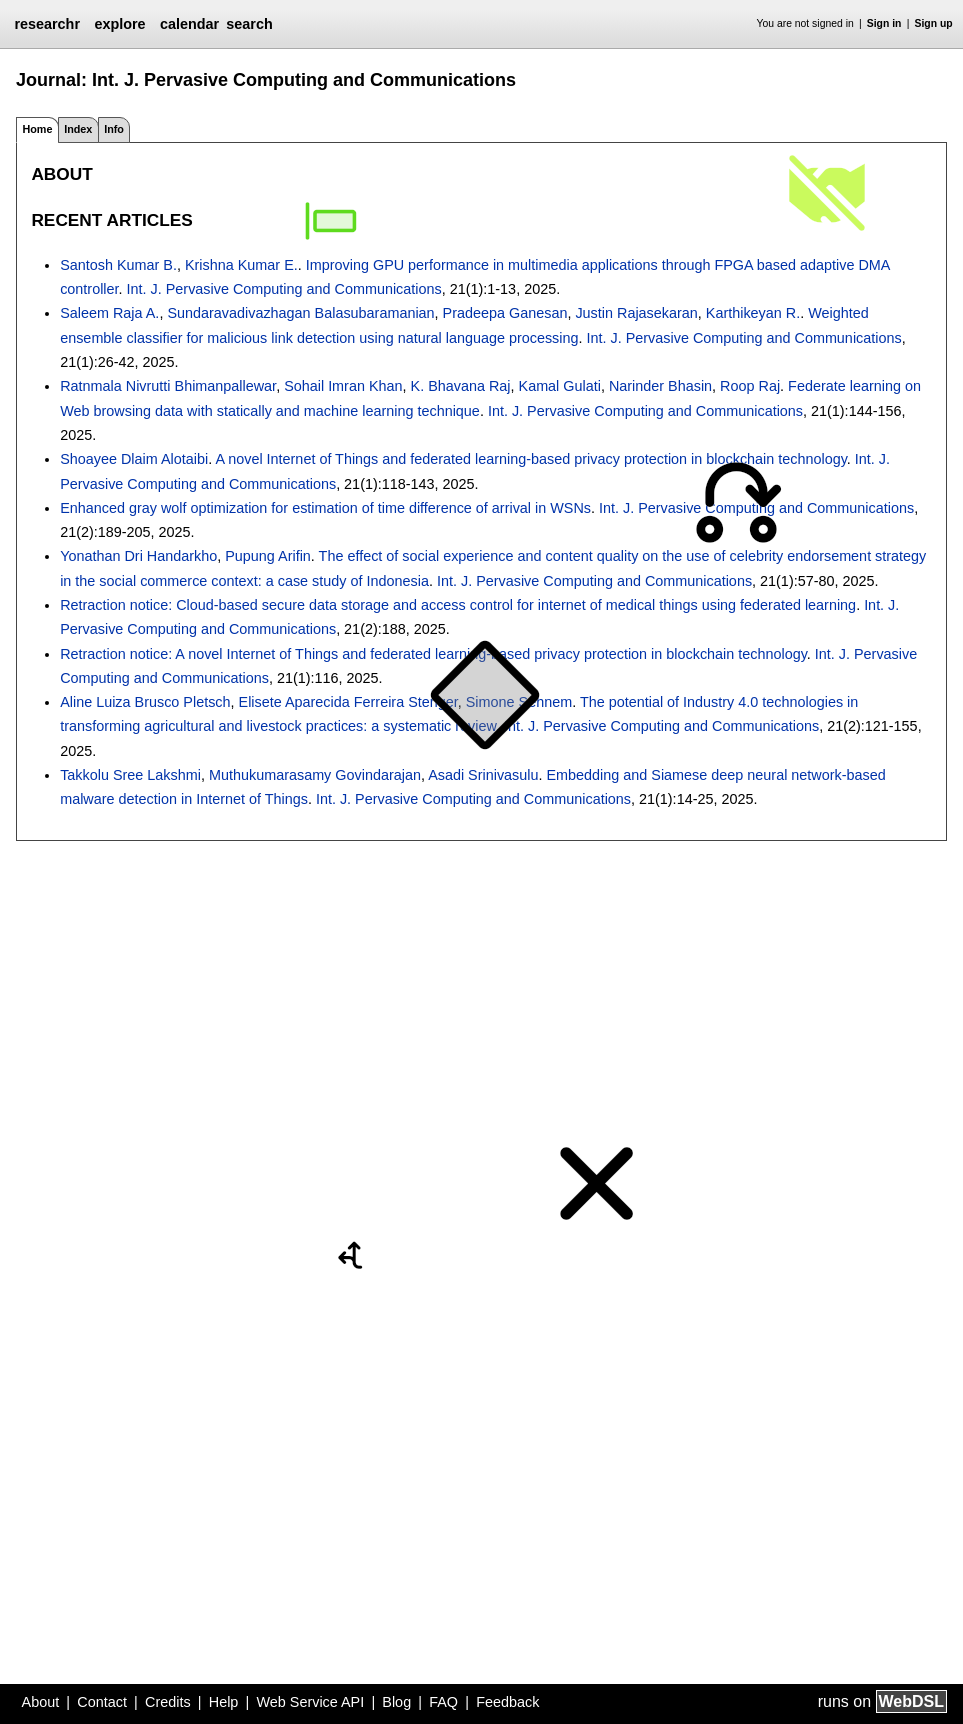 The width and height of the screenshot is (963, 1724). I want to click on split or branch content in multiple directions, so click(351, 1256).